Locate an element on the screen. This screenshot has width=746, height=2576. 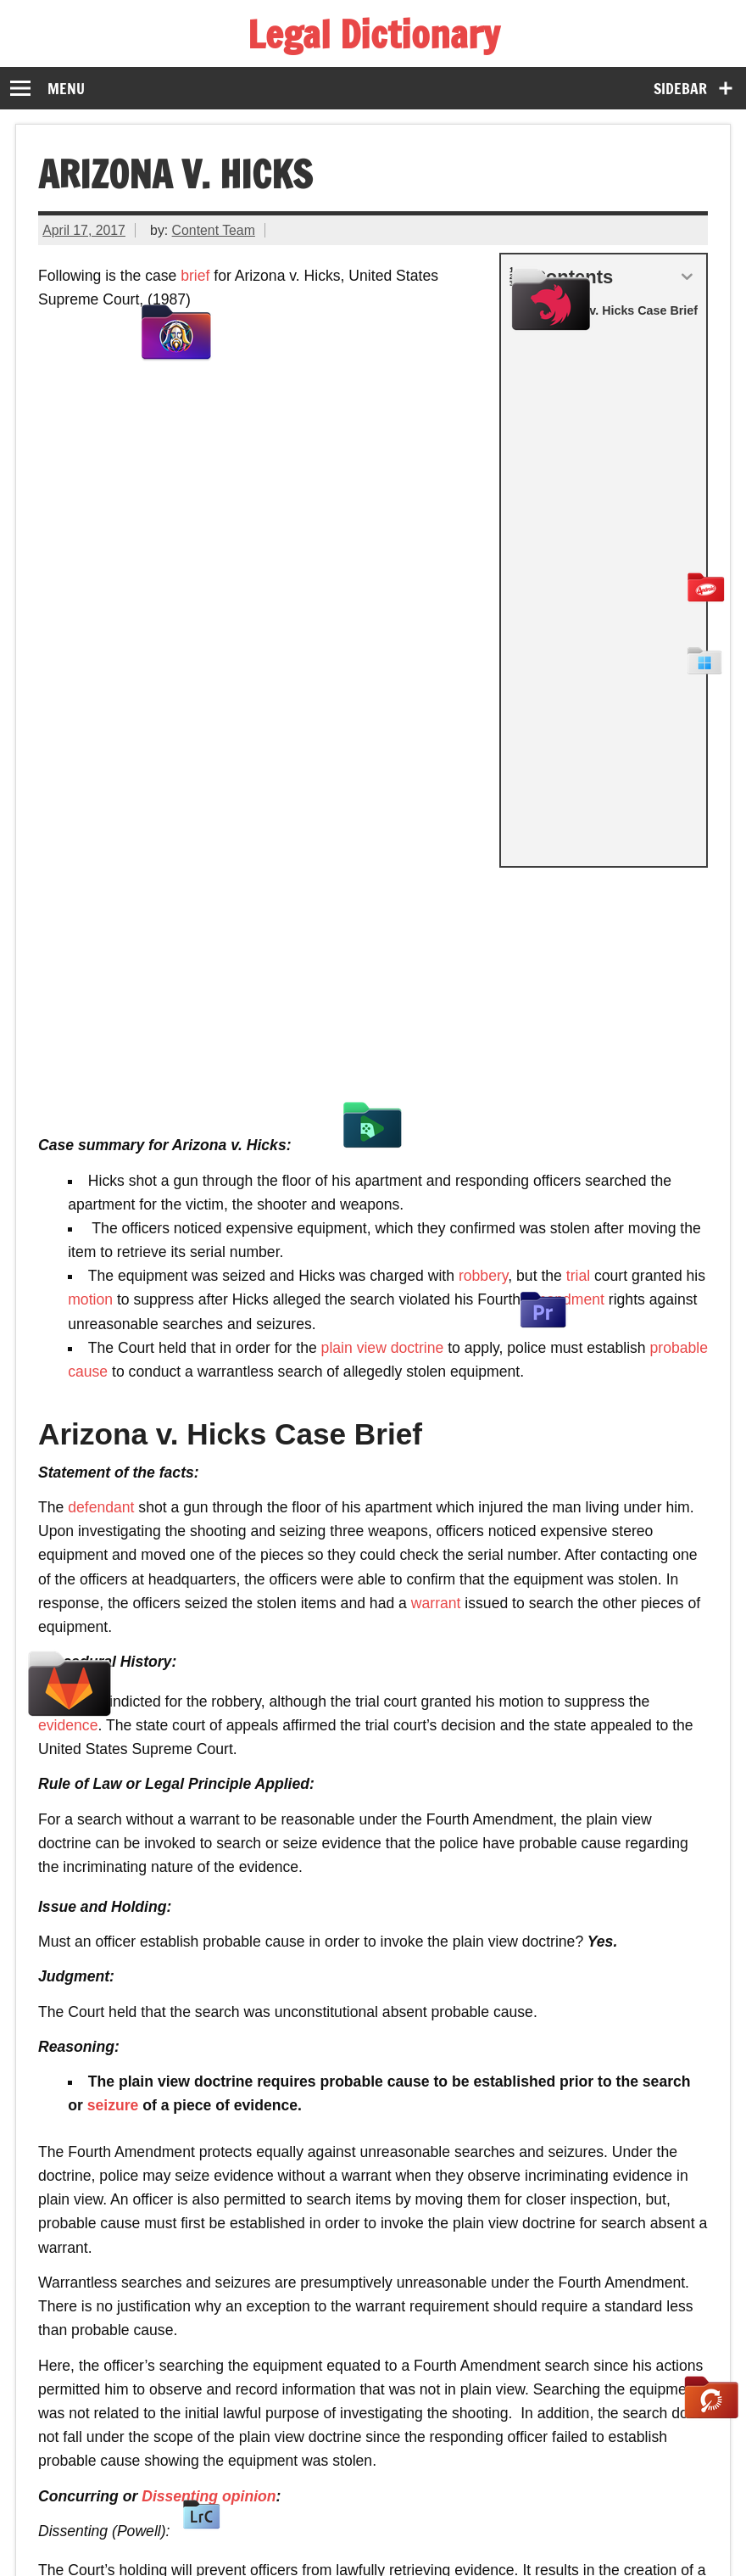
folder containing GitLab projects or repositories is located at coordinates (69, 1685).